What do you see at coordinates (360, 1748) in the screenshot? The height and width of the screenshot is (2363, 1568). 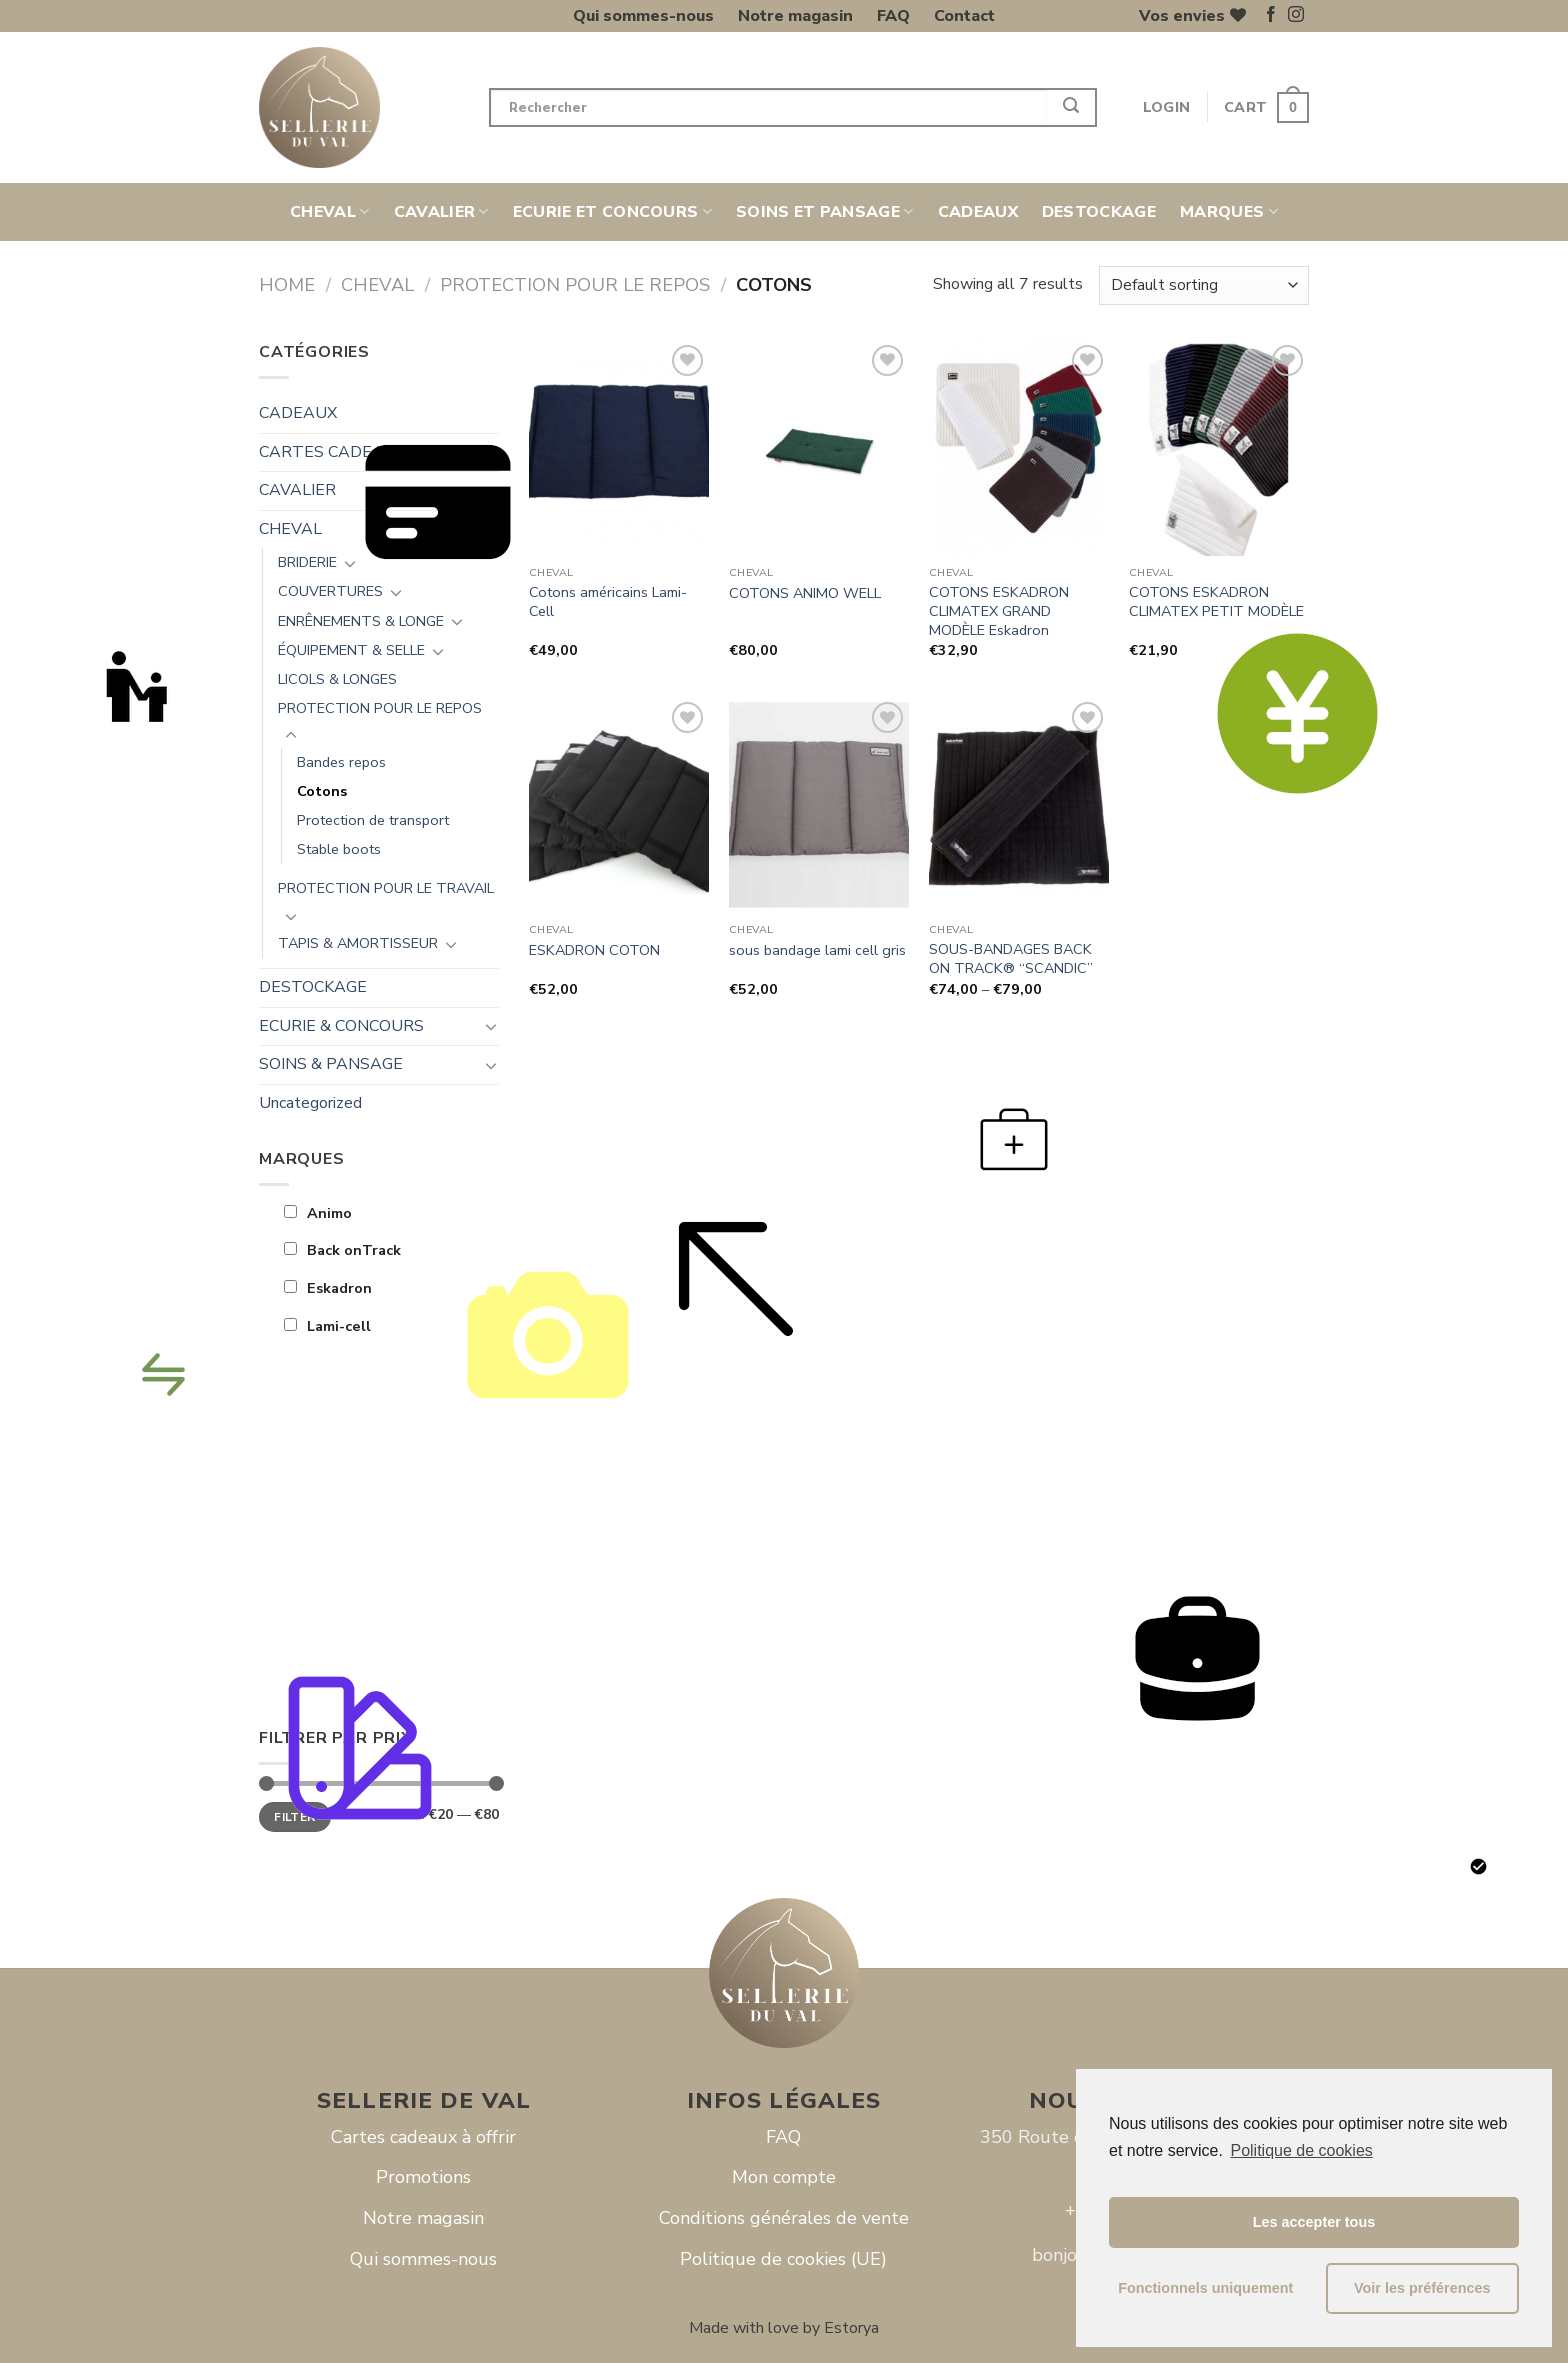 I see `select a color or theme` at bounding box center [360, 1748].